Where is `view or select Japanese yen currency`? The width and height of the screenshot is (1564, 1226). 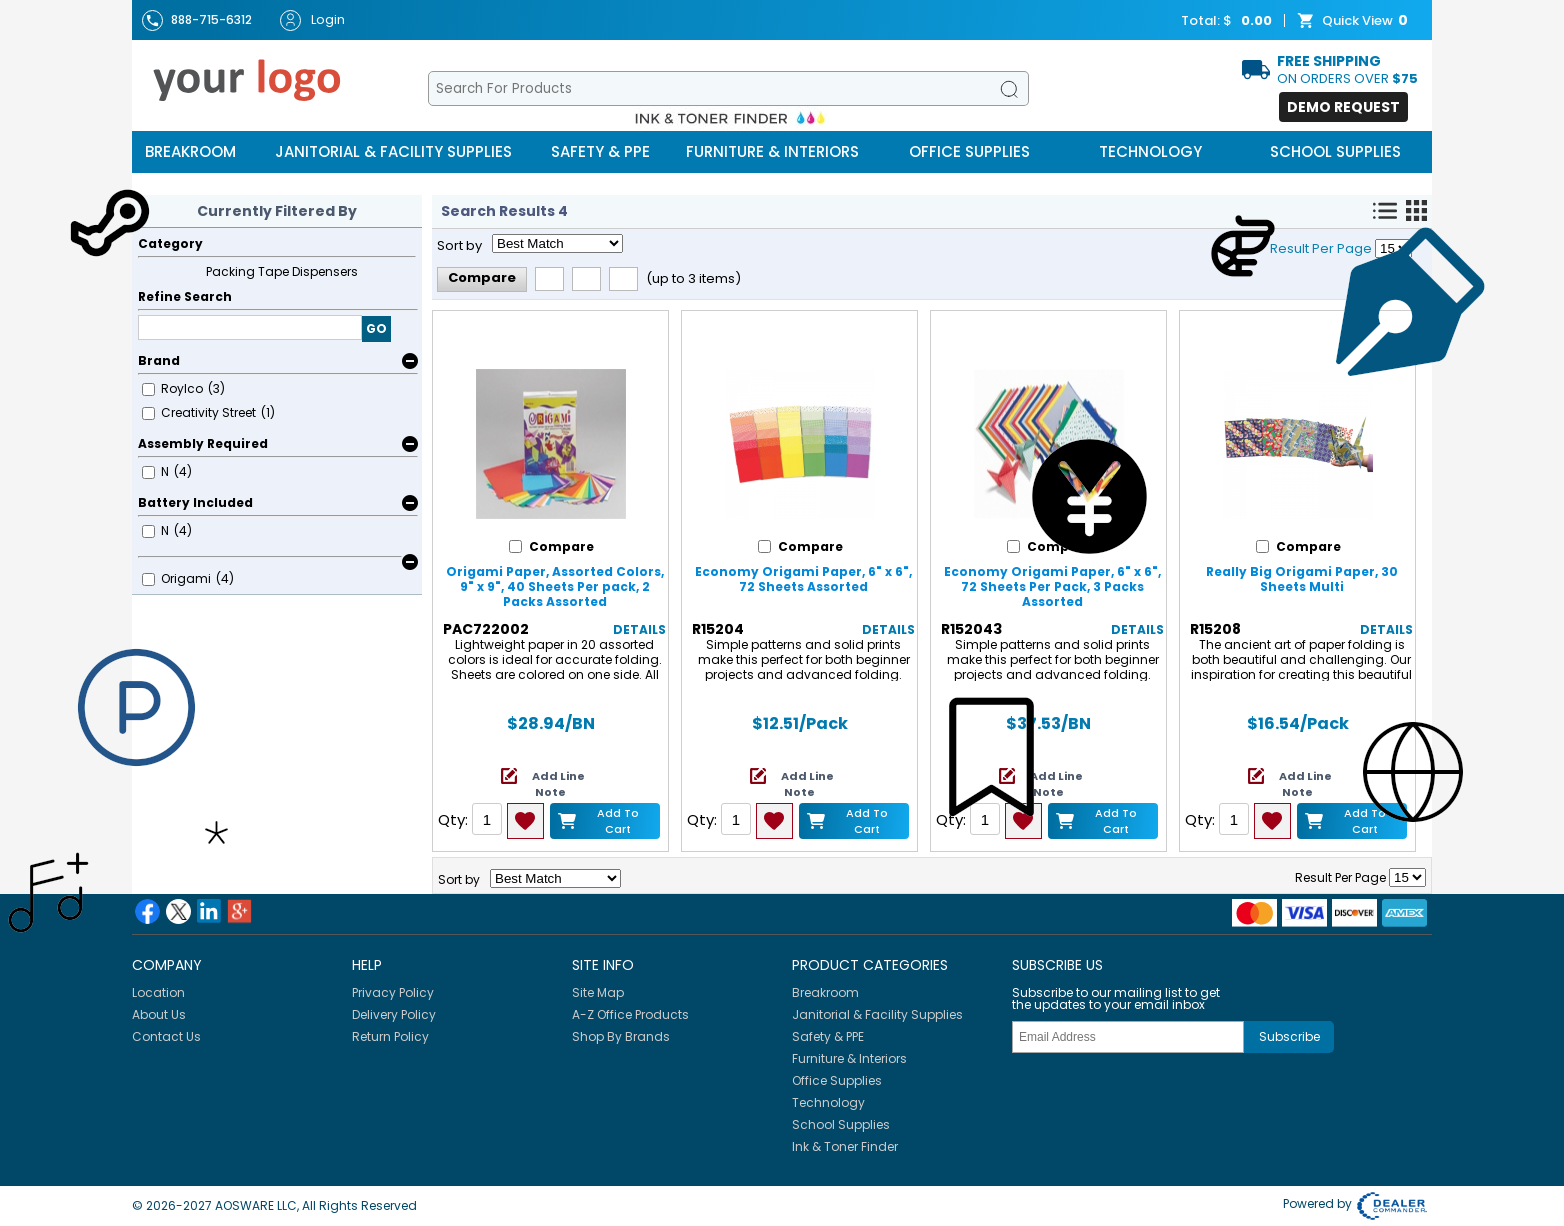 view or select Japanese yen currency is located at coordinates (1089, 496).